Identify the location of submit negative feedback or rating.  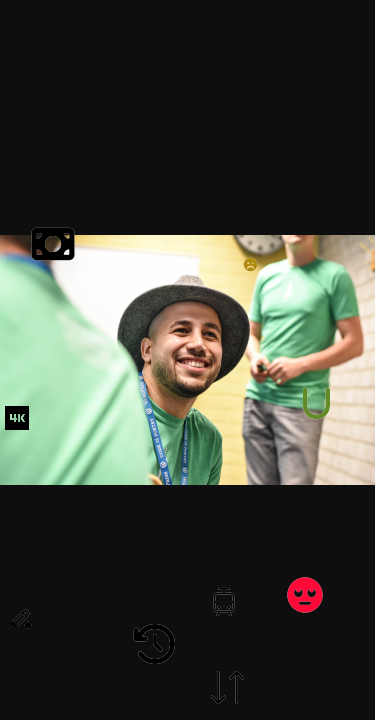
(250, 264).